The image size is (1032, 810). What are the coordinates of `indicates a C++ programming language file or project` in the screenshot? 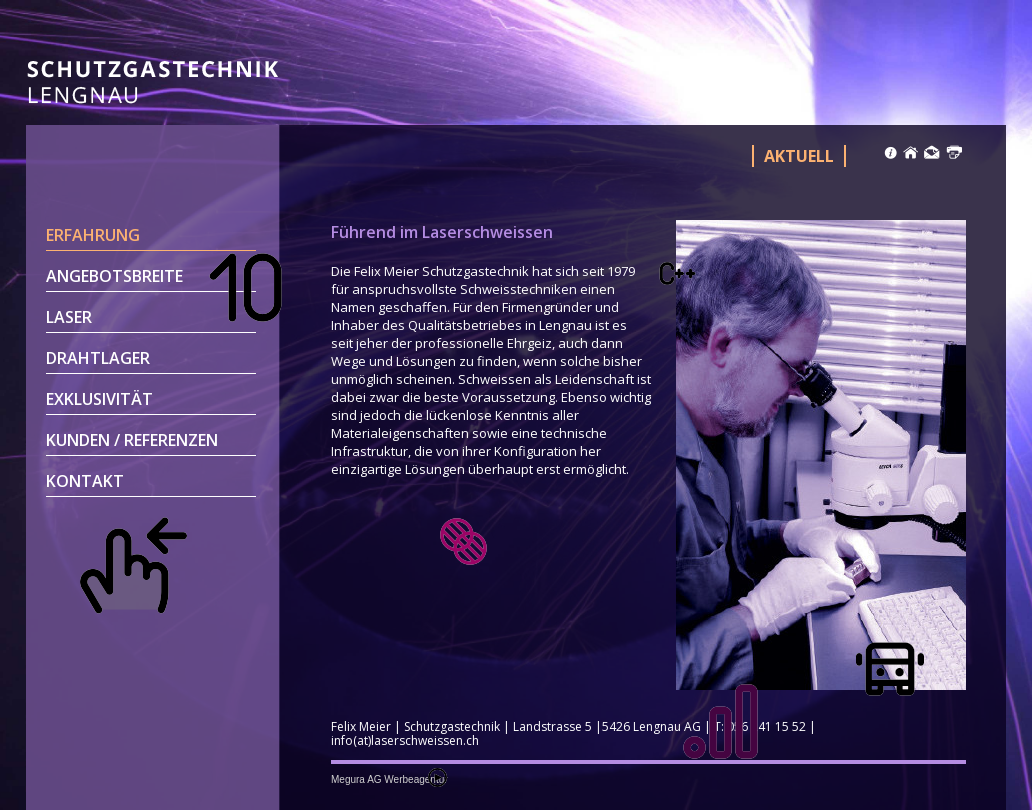 It's located at (677, 273).